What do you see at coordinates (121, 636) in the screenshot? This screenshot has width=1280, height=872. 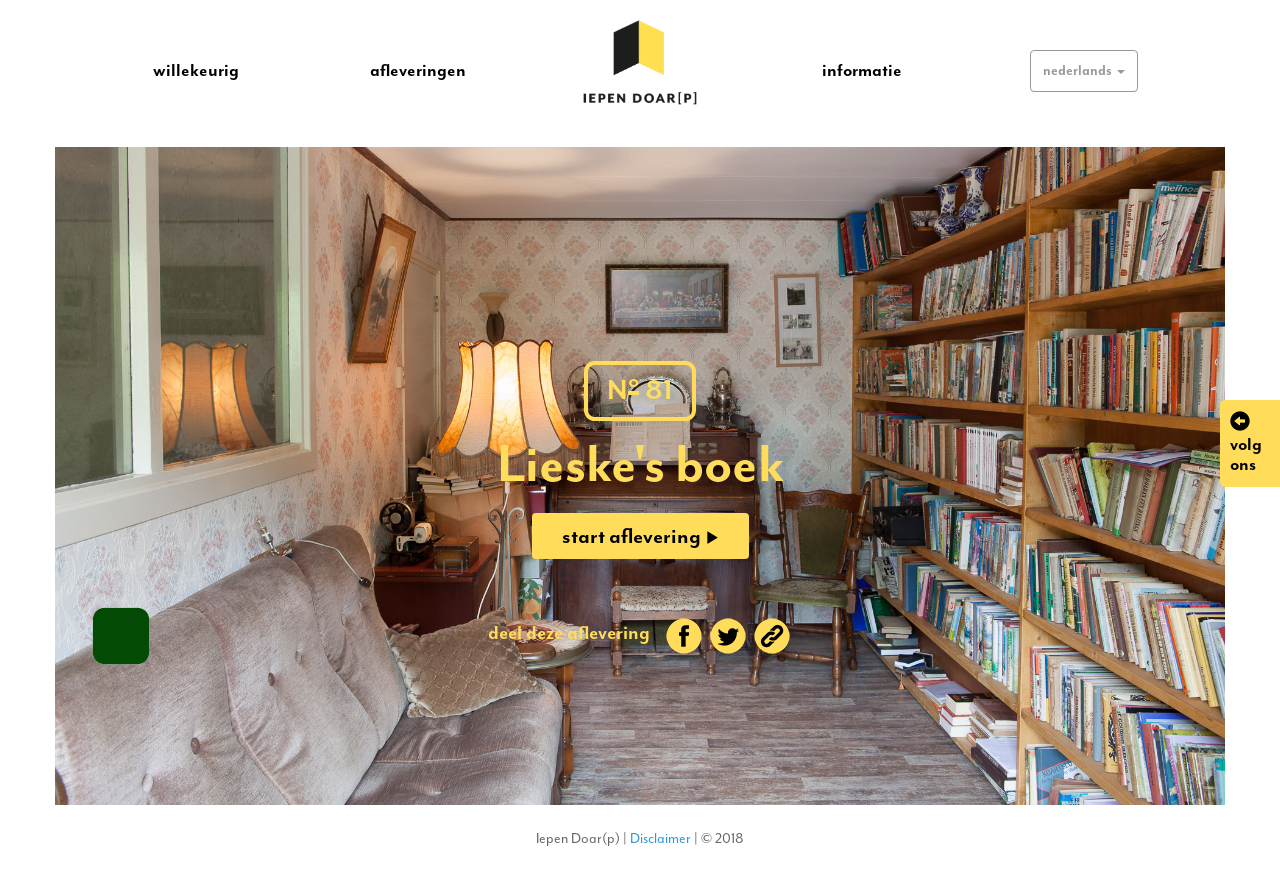 I see `stop media playback` at bounding box center [121, 636].